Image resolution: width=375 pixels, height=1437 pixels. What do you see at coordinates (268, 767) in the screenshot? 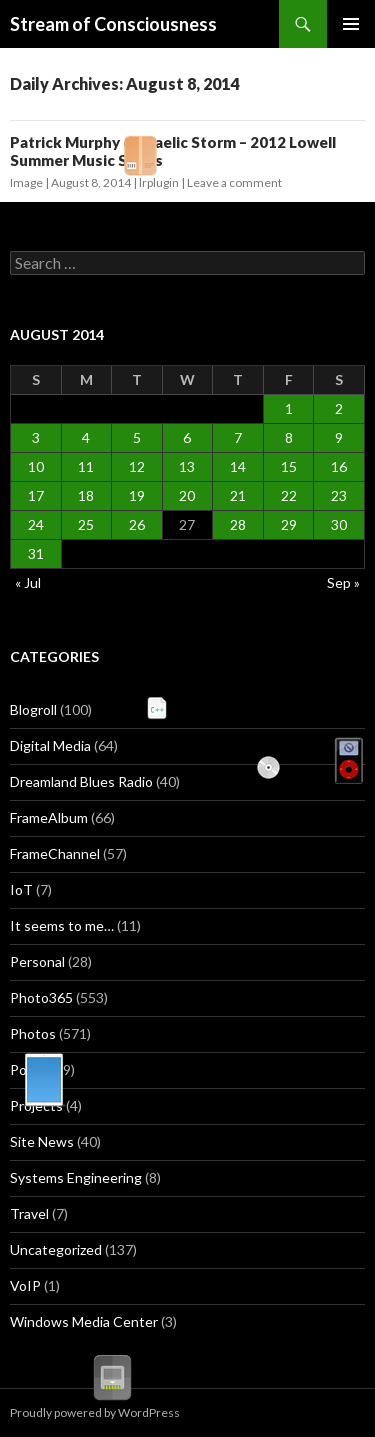
I see `represents a DVD+R writable disc` at bounding box center [268, 767].